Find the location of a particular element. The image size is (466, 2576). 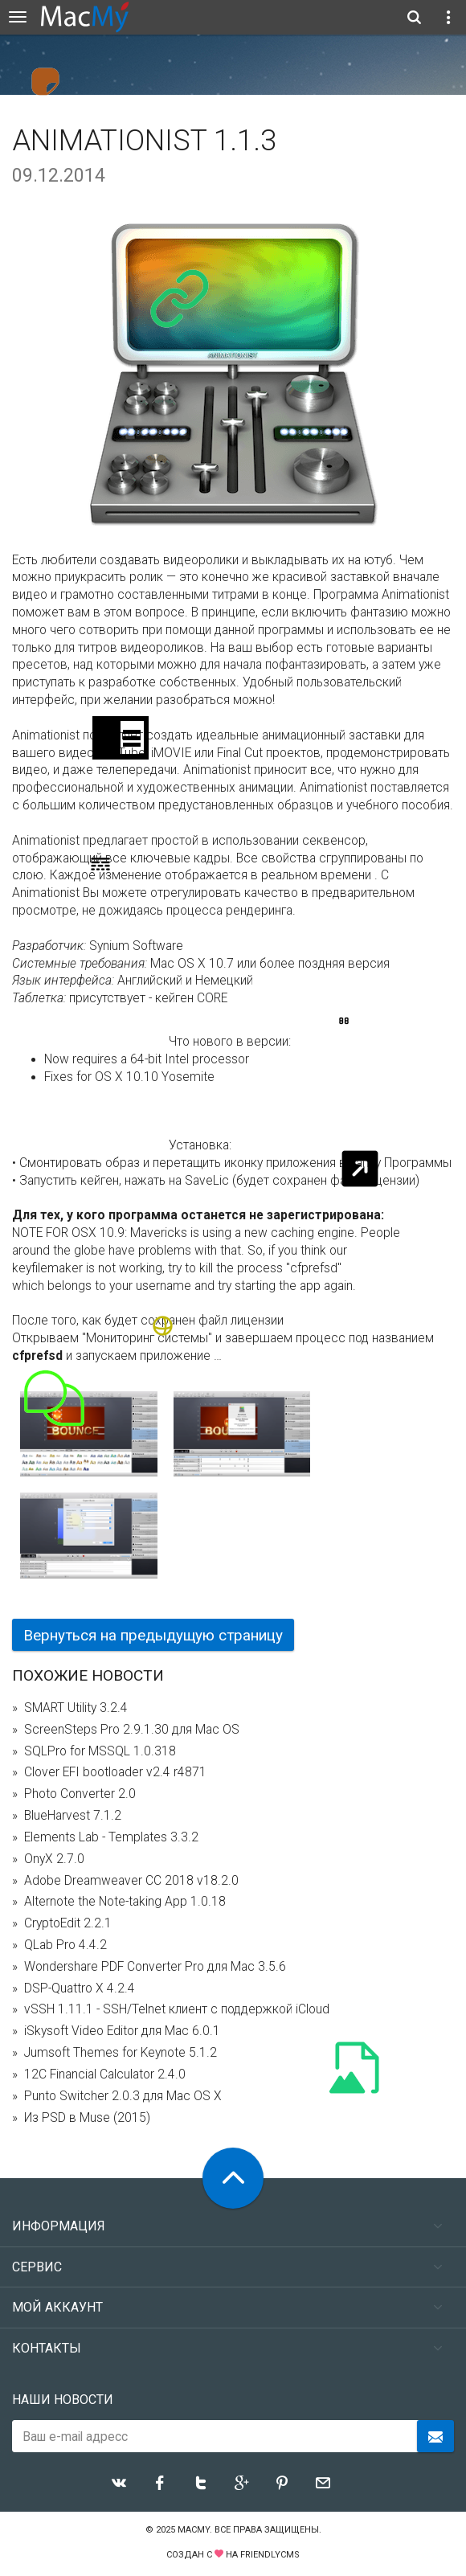

copy or share a link is located at coordinates (179, 298).